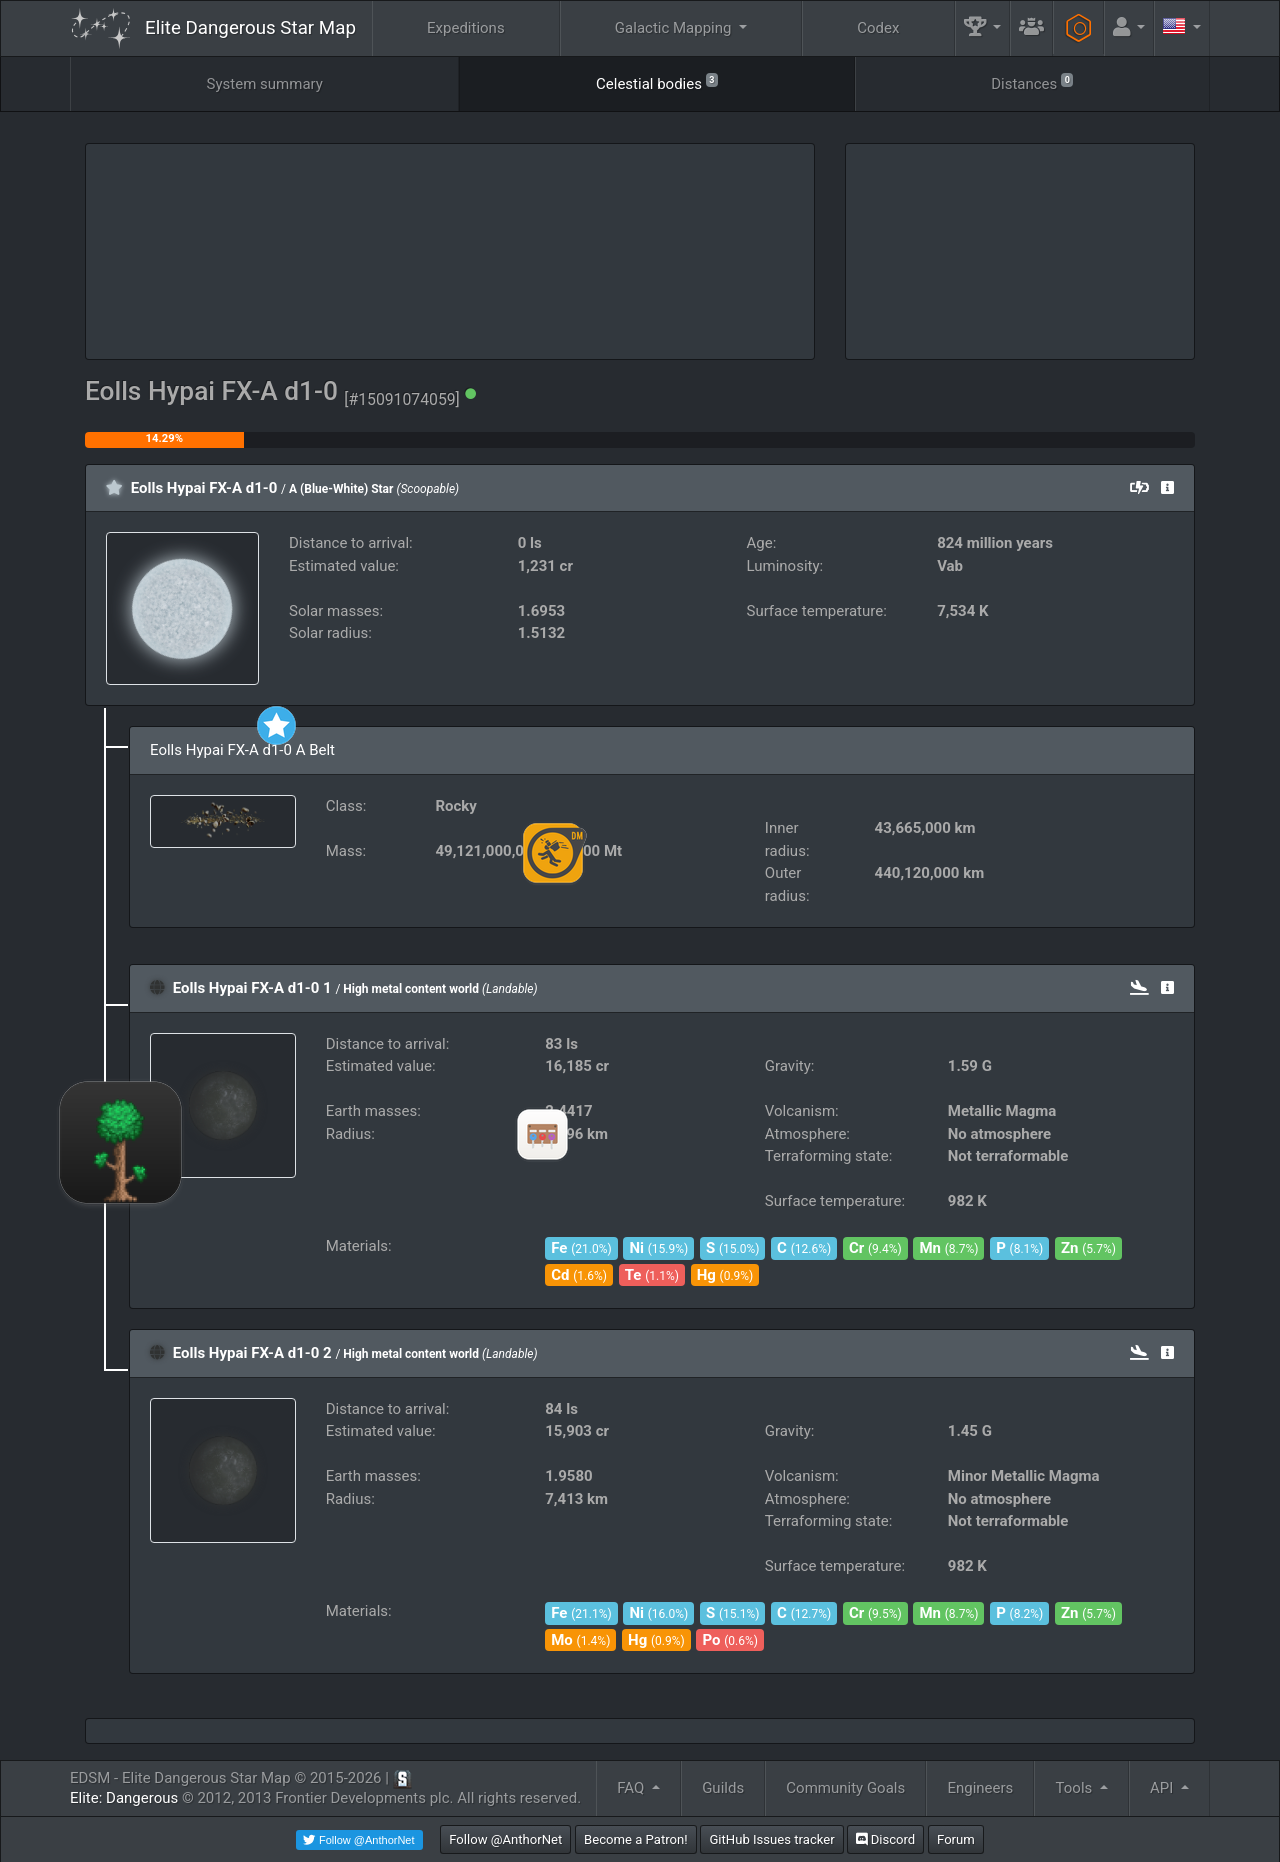 The width and height of the screenshot is (1280, 1862). Describe the element at coordinates (120, 1142) in the screenshot. I see `launch Terraria game` at that location.